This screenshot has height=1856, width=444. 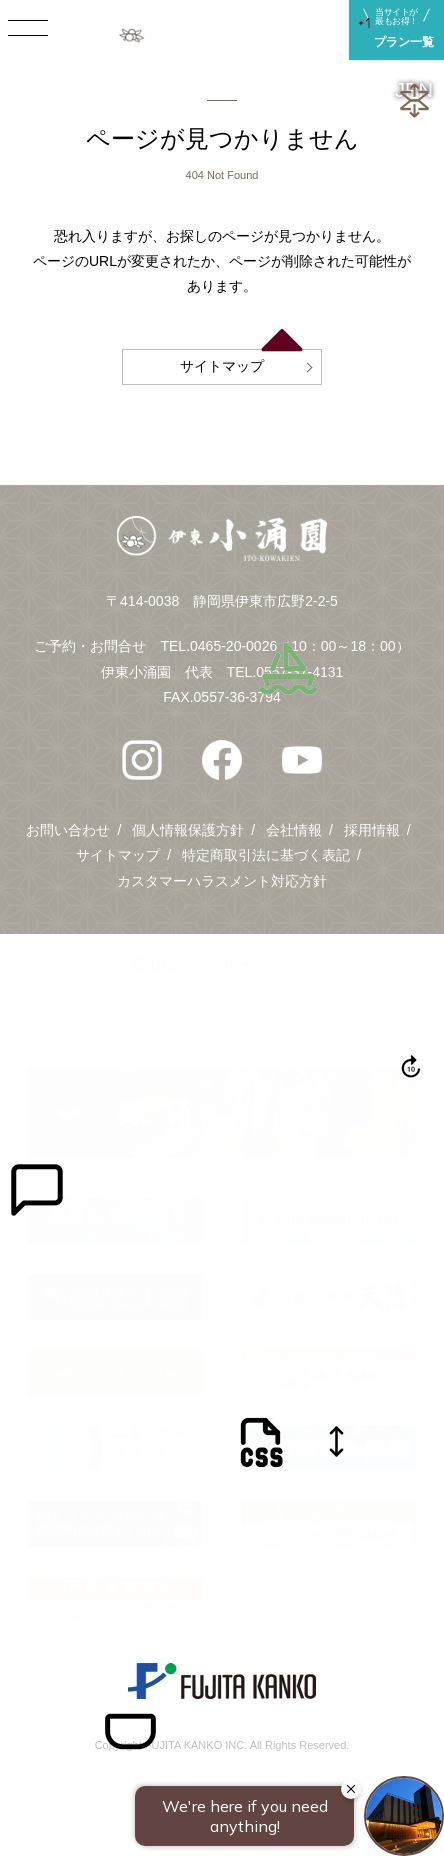 What do you see at coordinates (288, 668) in the screenshot?
I see `access sailing or boating features` at bounding box center [288, 668].